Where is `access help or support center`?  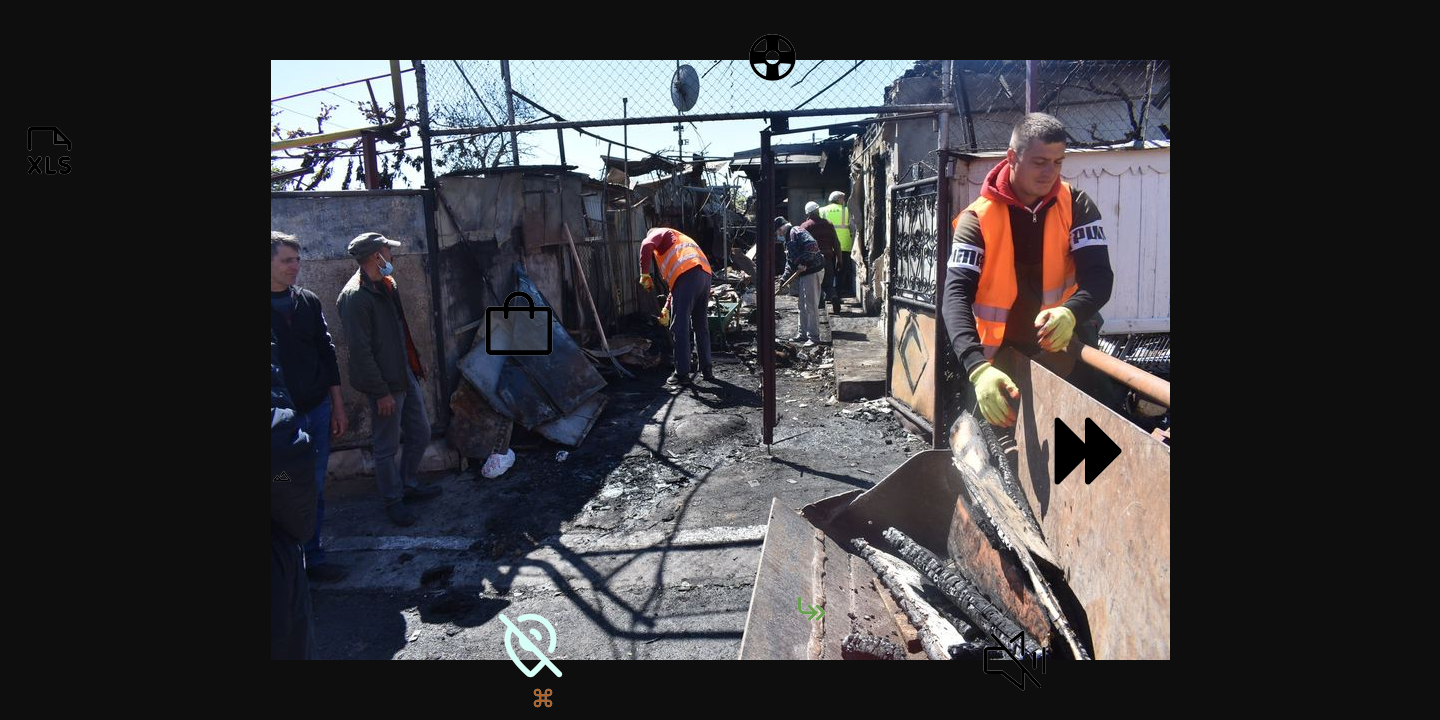
access help or support center is located at coordinates (772, 57).